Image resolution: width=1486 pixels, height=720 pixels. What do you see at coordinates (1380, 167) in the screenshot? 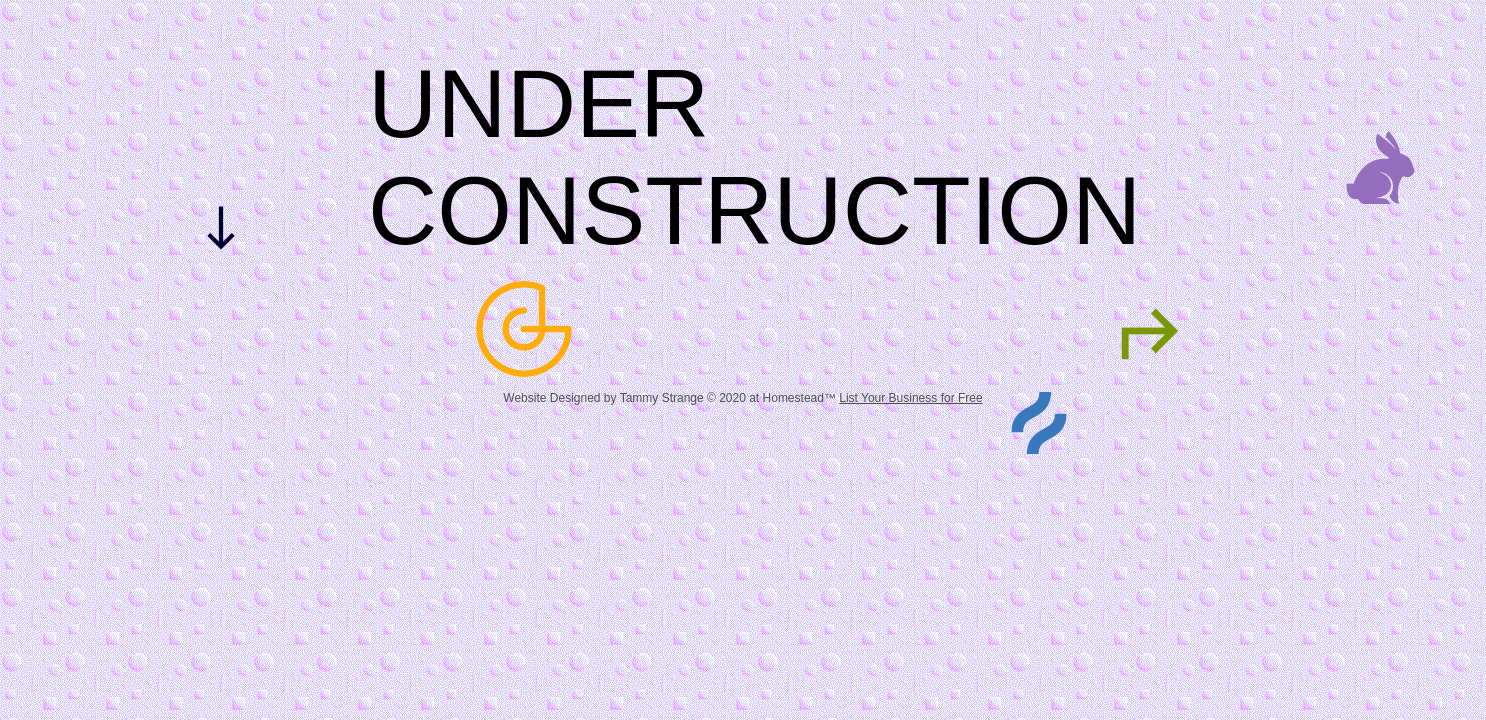
I see `vowpal wabbit machine learning library logo` at bounding box center [1380, 167].